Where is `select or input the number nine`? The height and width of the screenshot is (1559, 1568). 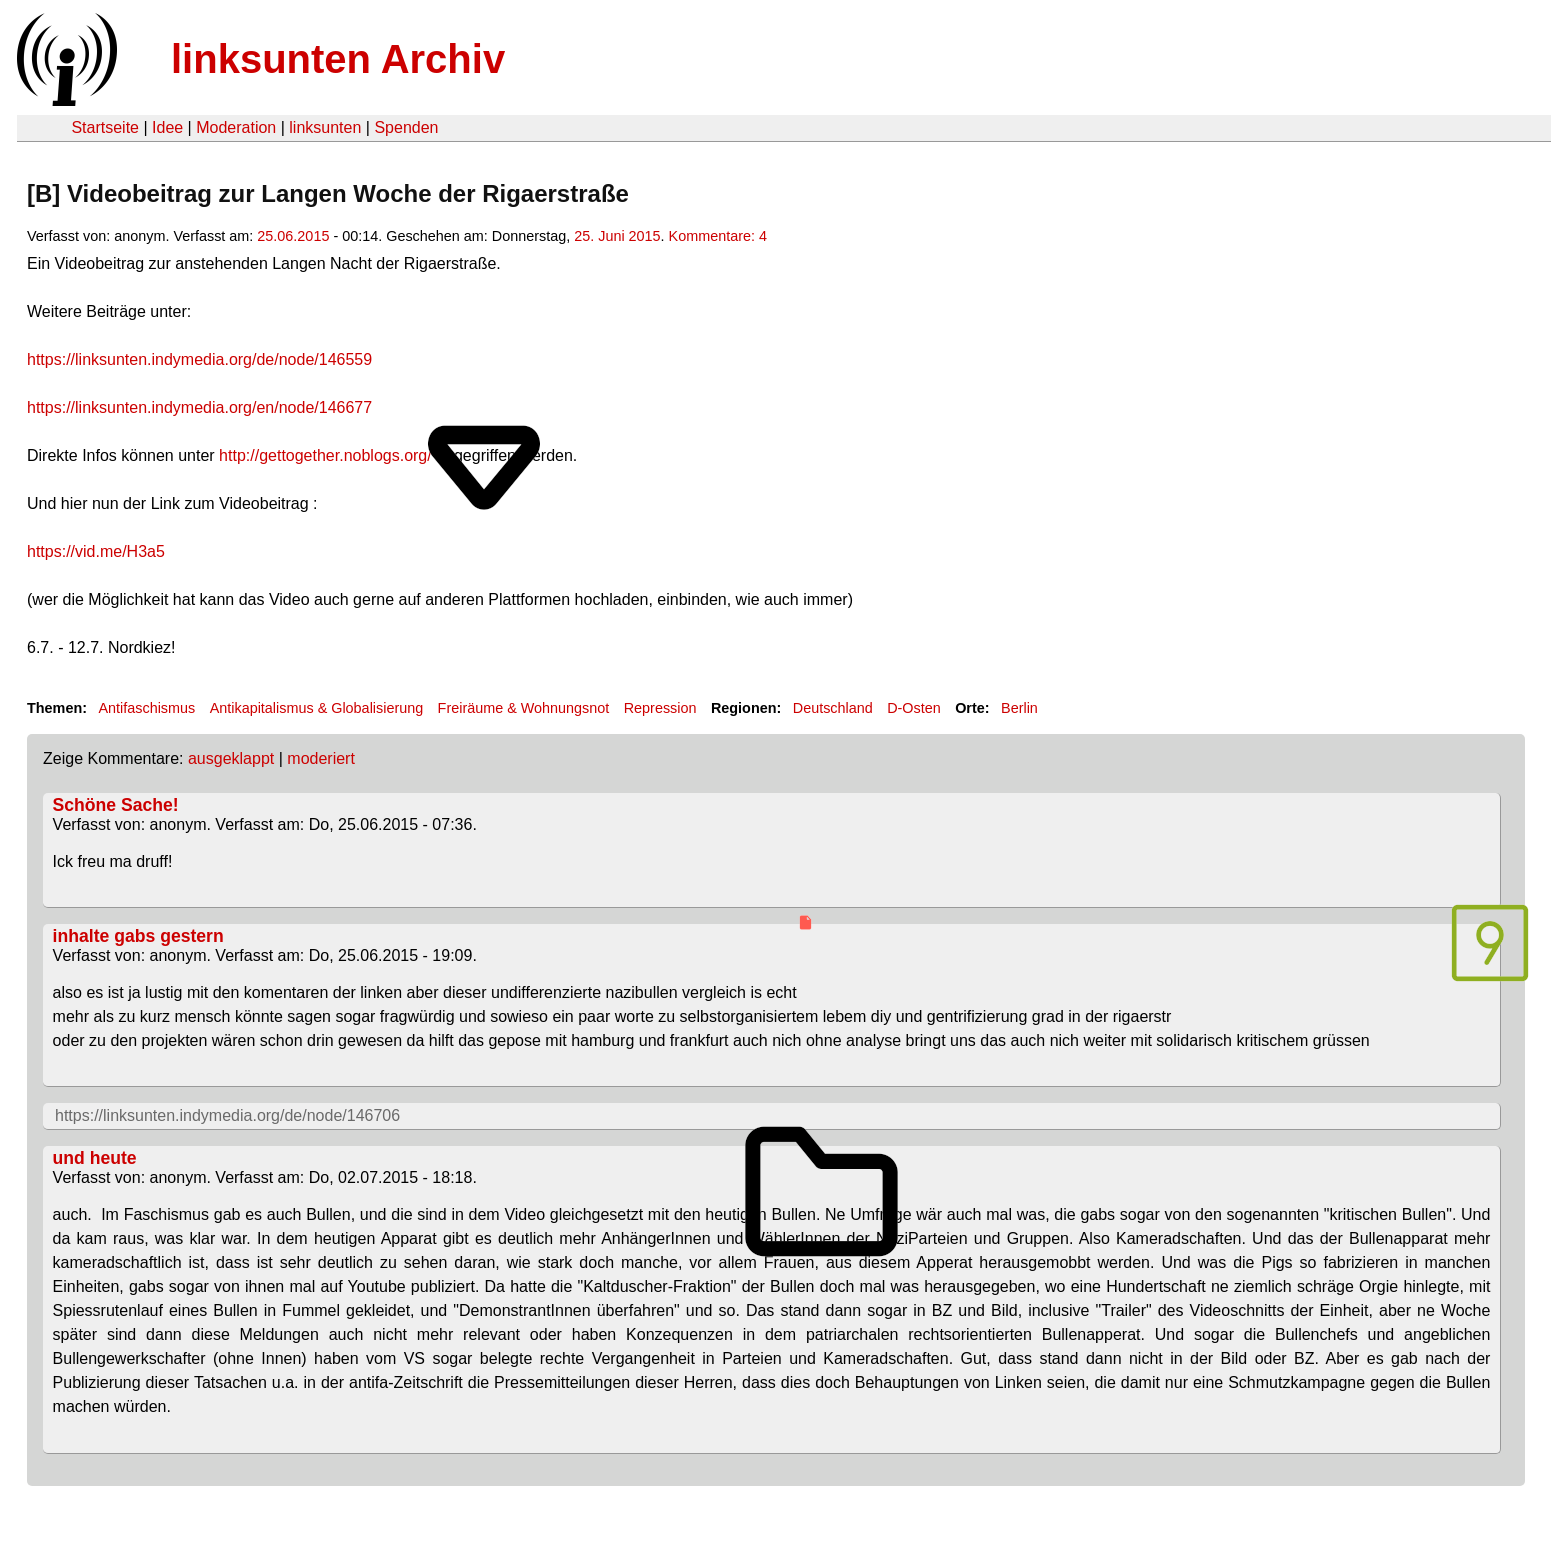
select or input the number nine is located at coordinates (1490, 943).